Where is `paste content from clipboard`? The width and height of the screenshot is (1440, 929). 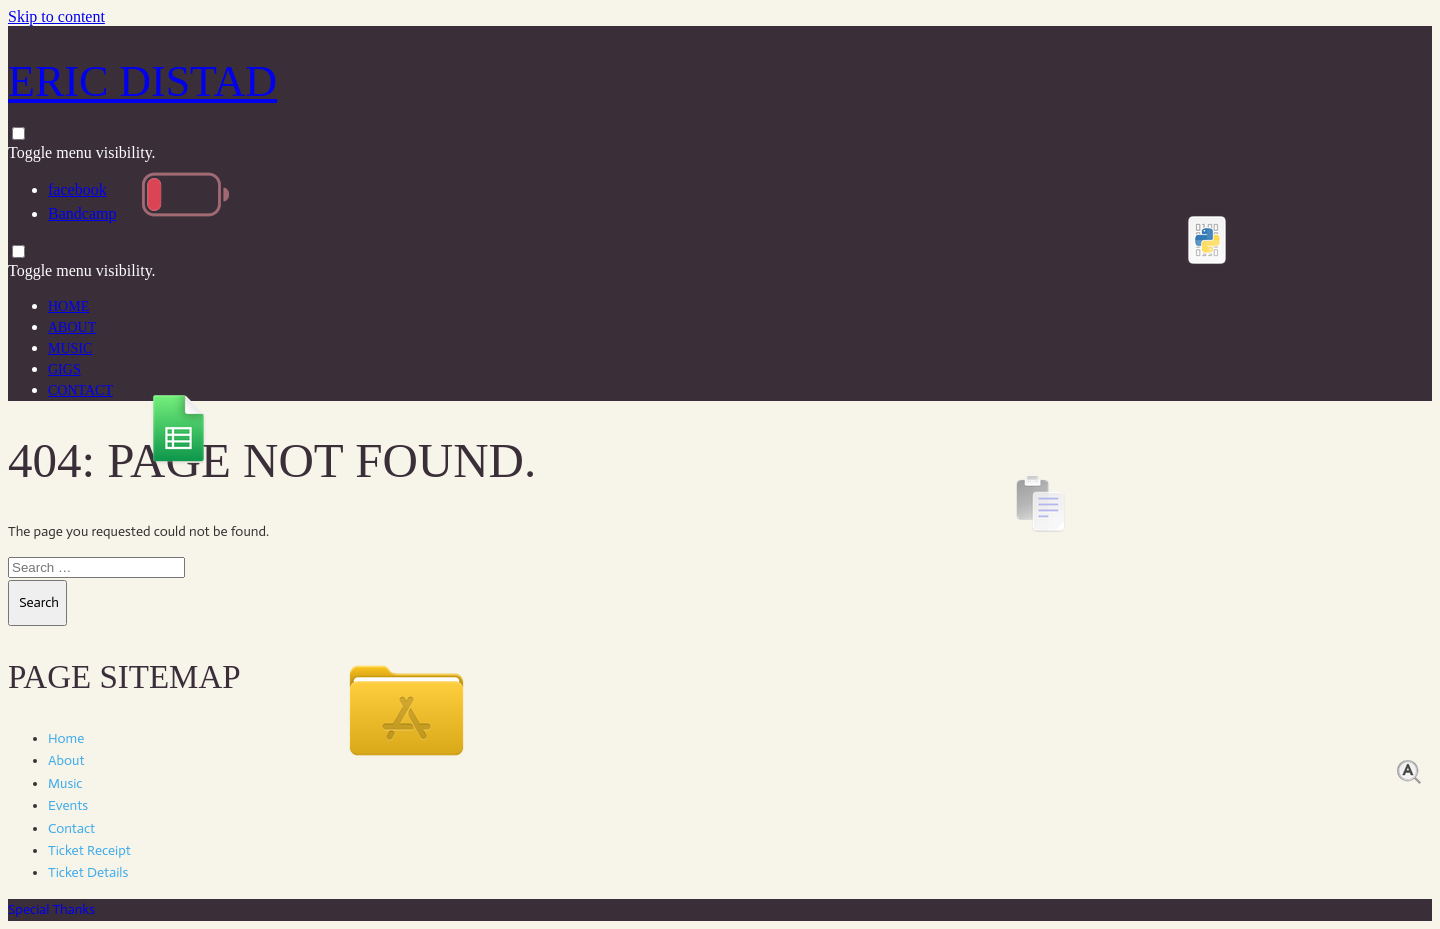
paste content from clipboard is located at coordinates (1040, 503).